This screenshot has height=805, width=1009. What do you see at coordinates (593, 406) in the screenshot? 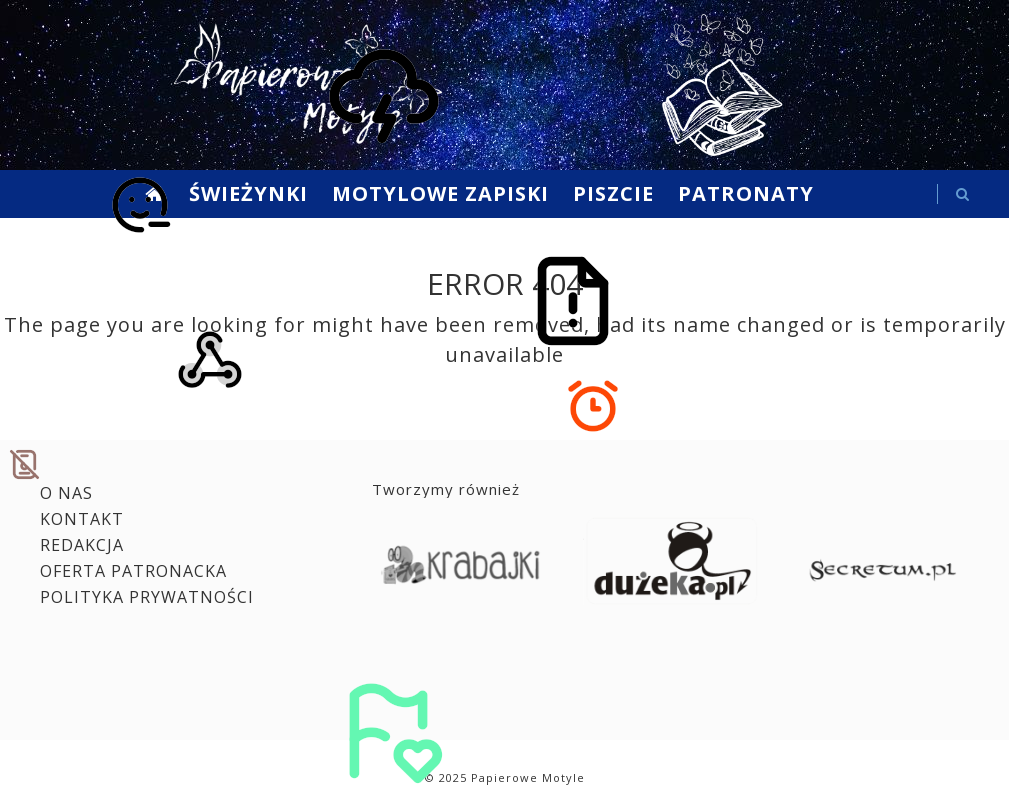
I see `set or view alarms` at bounding box center [593, 406].